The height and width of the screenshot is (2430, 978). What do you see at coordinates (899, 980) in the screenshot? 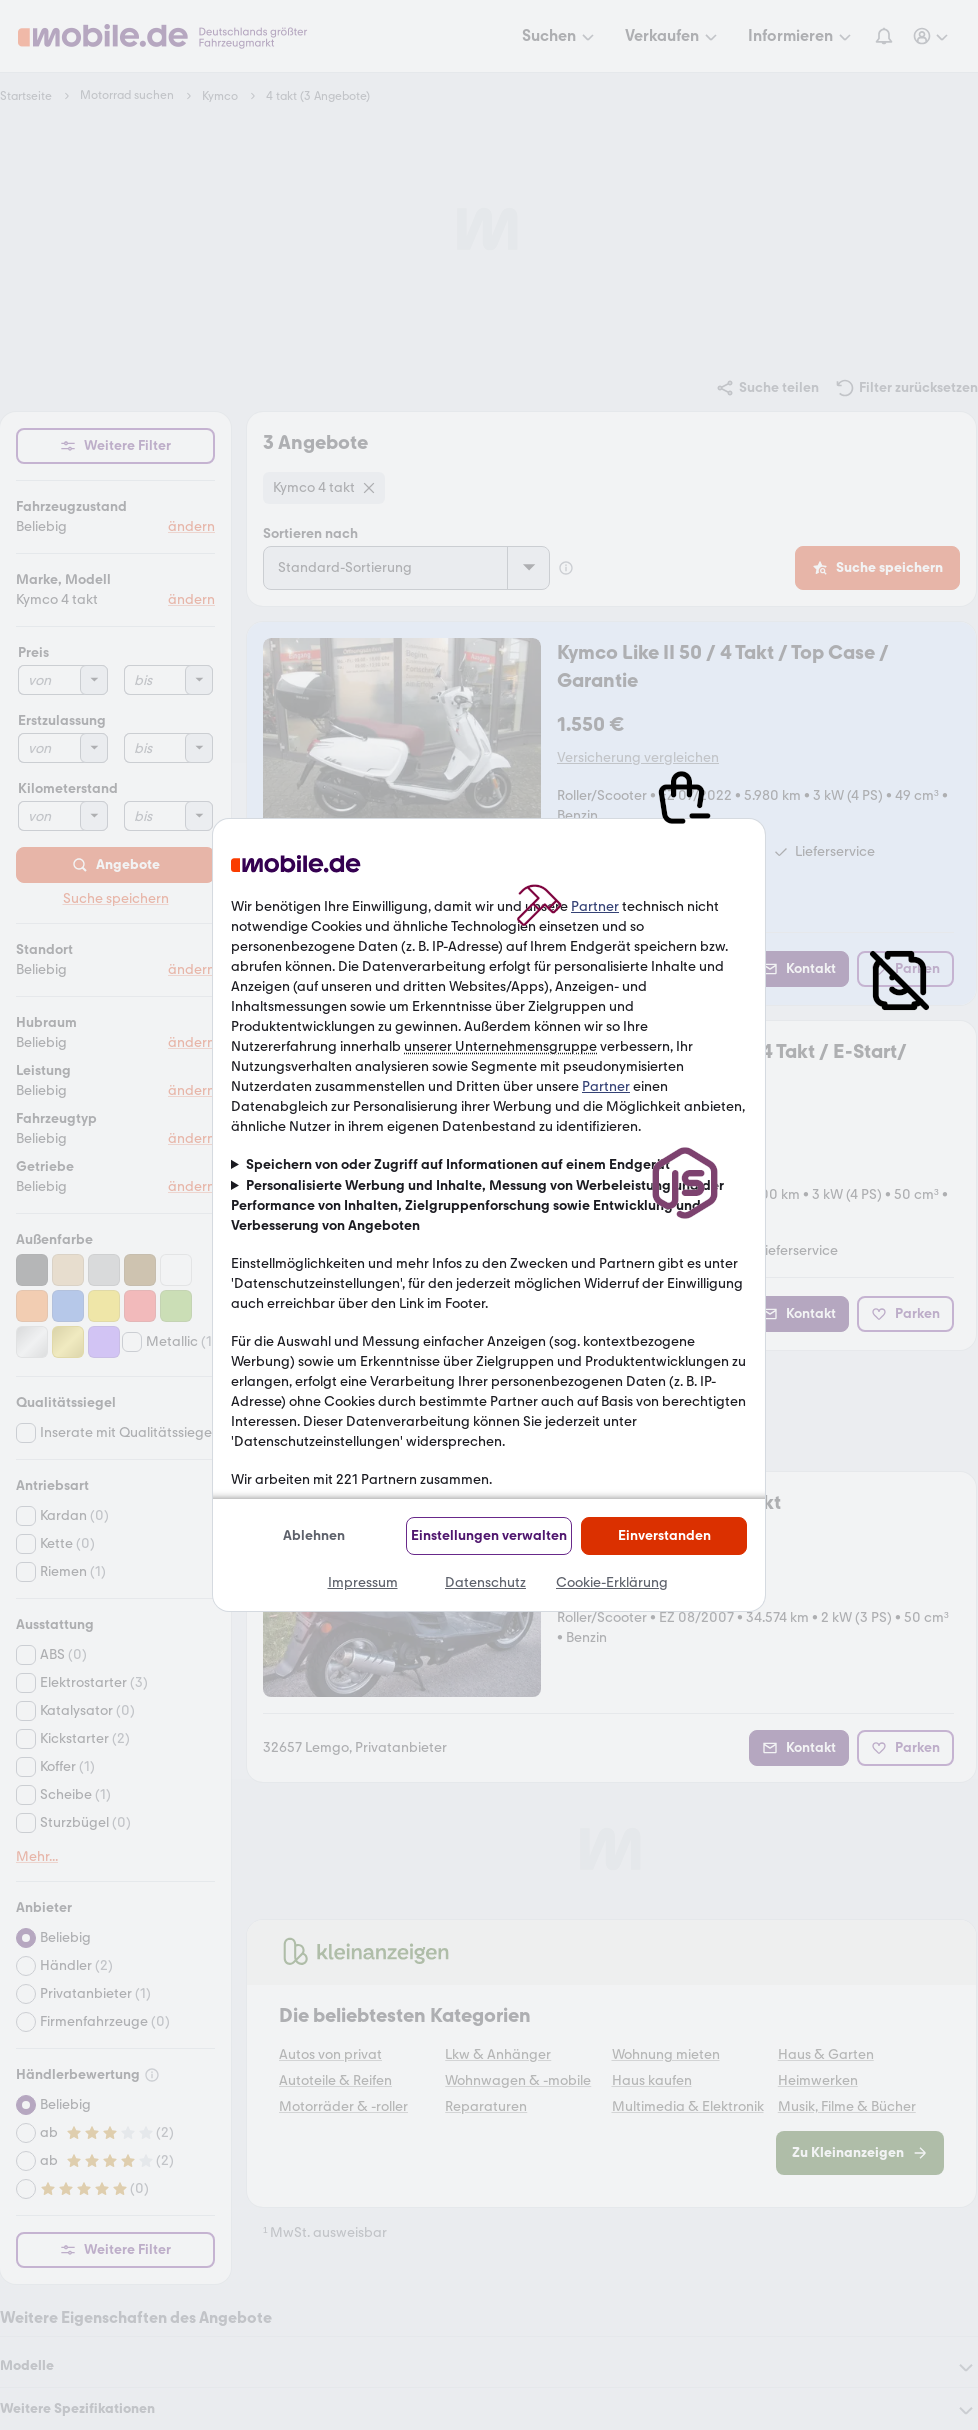
I see `disable or disconnect building blocks integration` at bounding box center [899, 980].